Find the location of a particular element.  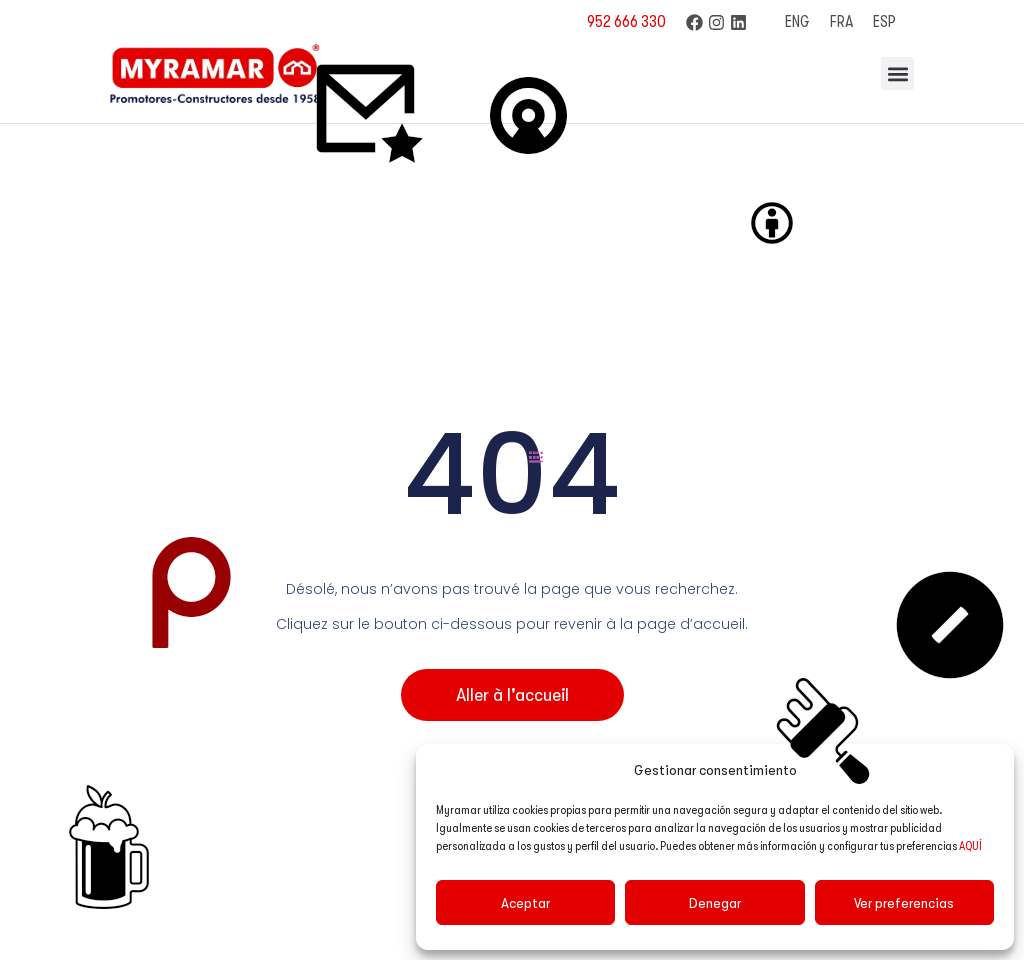

access compass or navigation features is located at coordinates (950, 625).